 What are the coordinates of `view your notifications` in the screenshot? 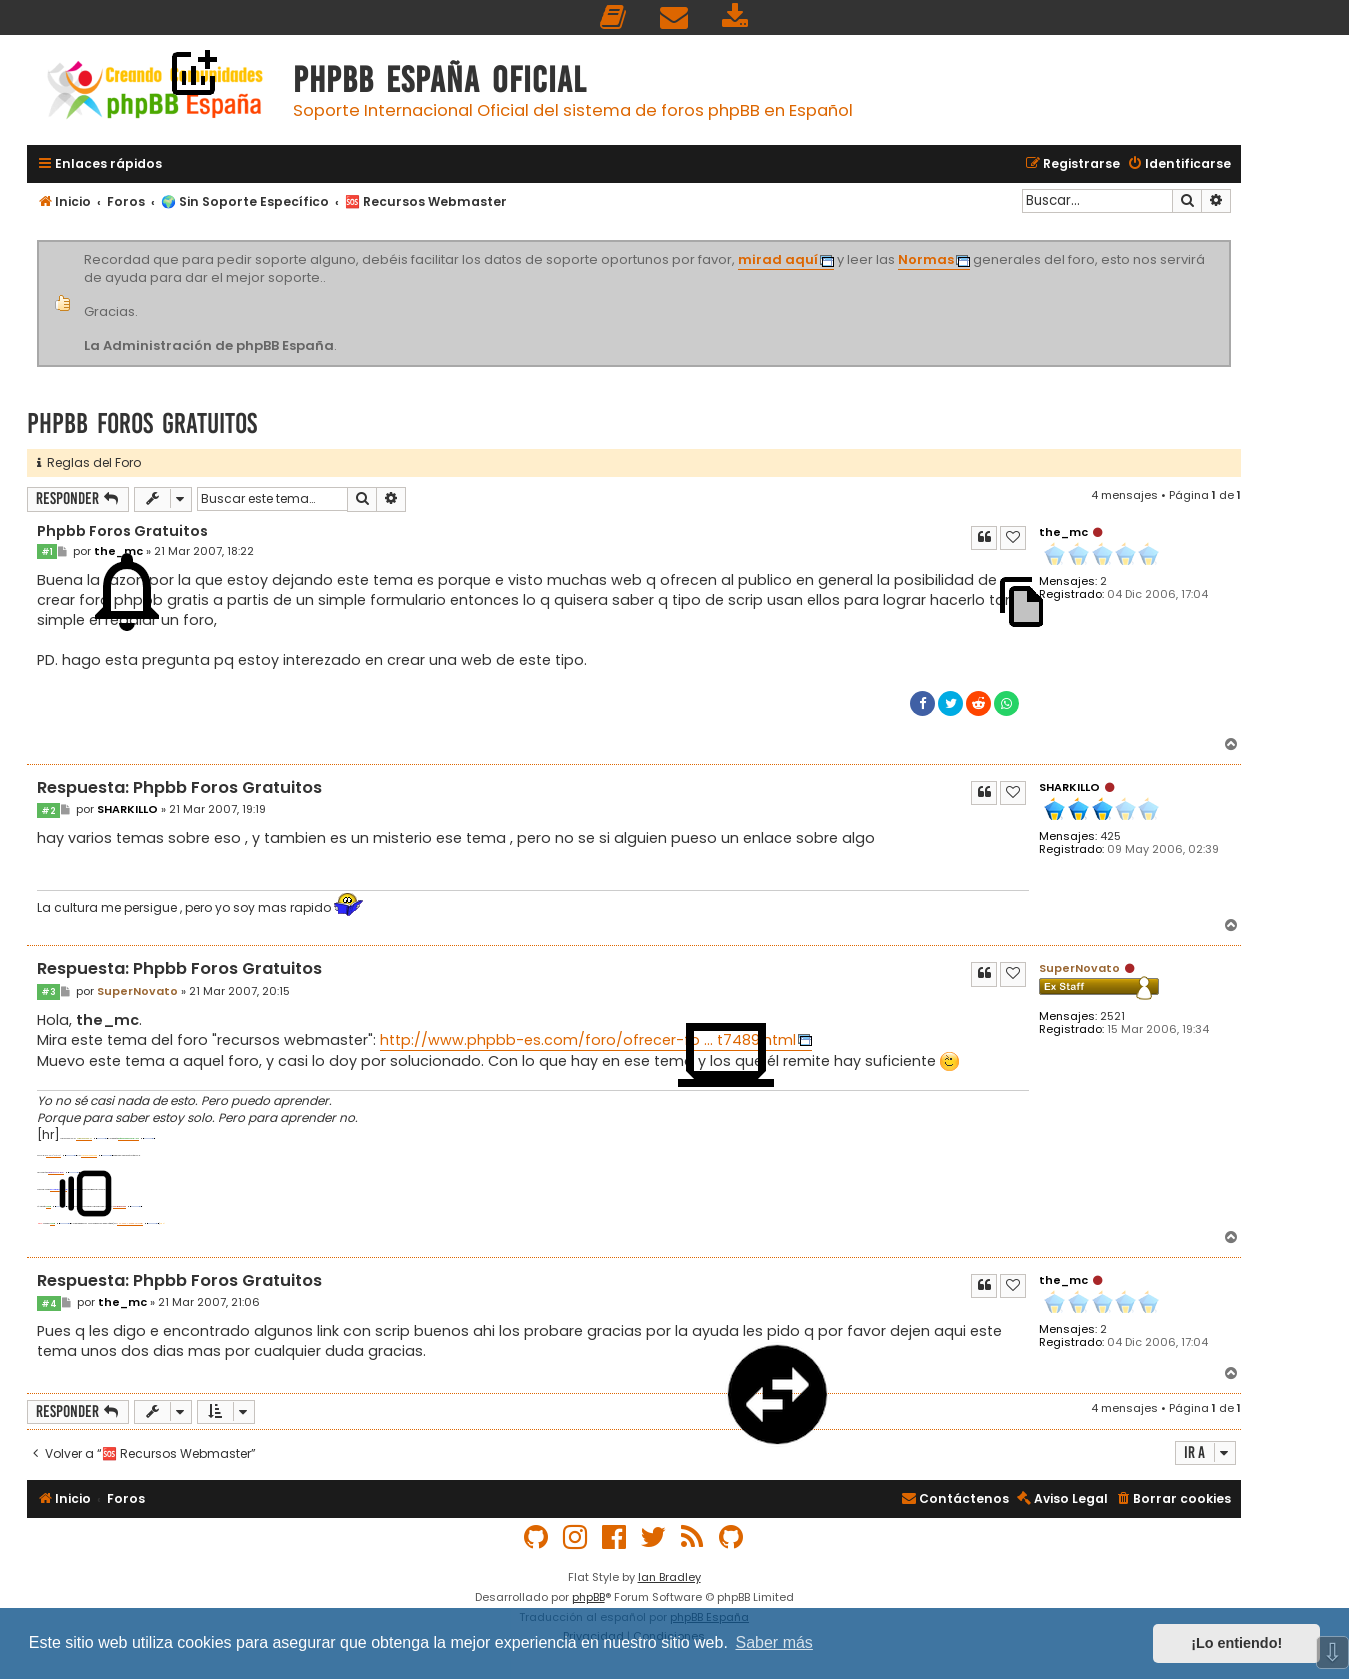 It's located at (127, 591).